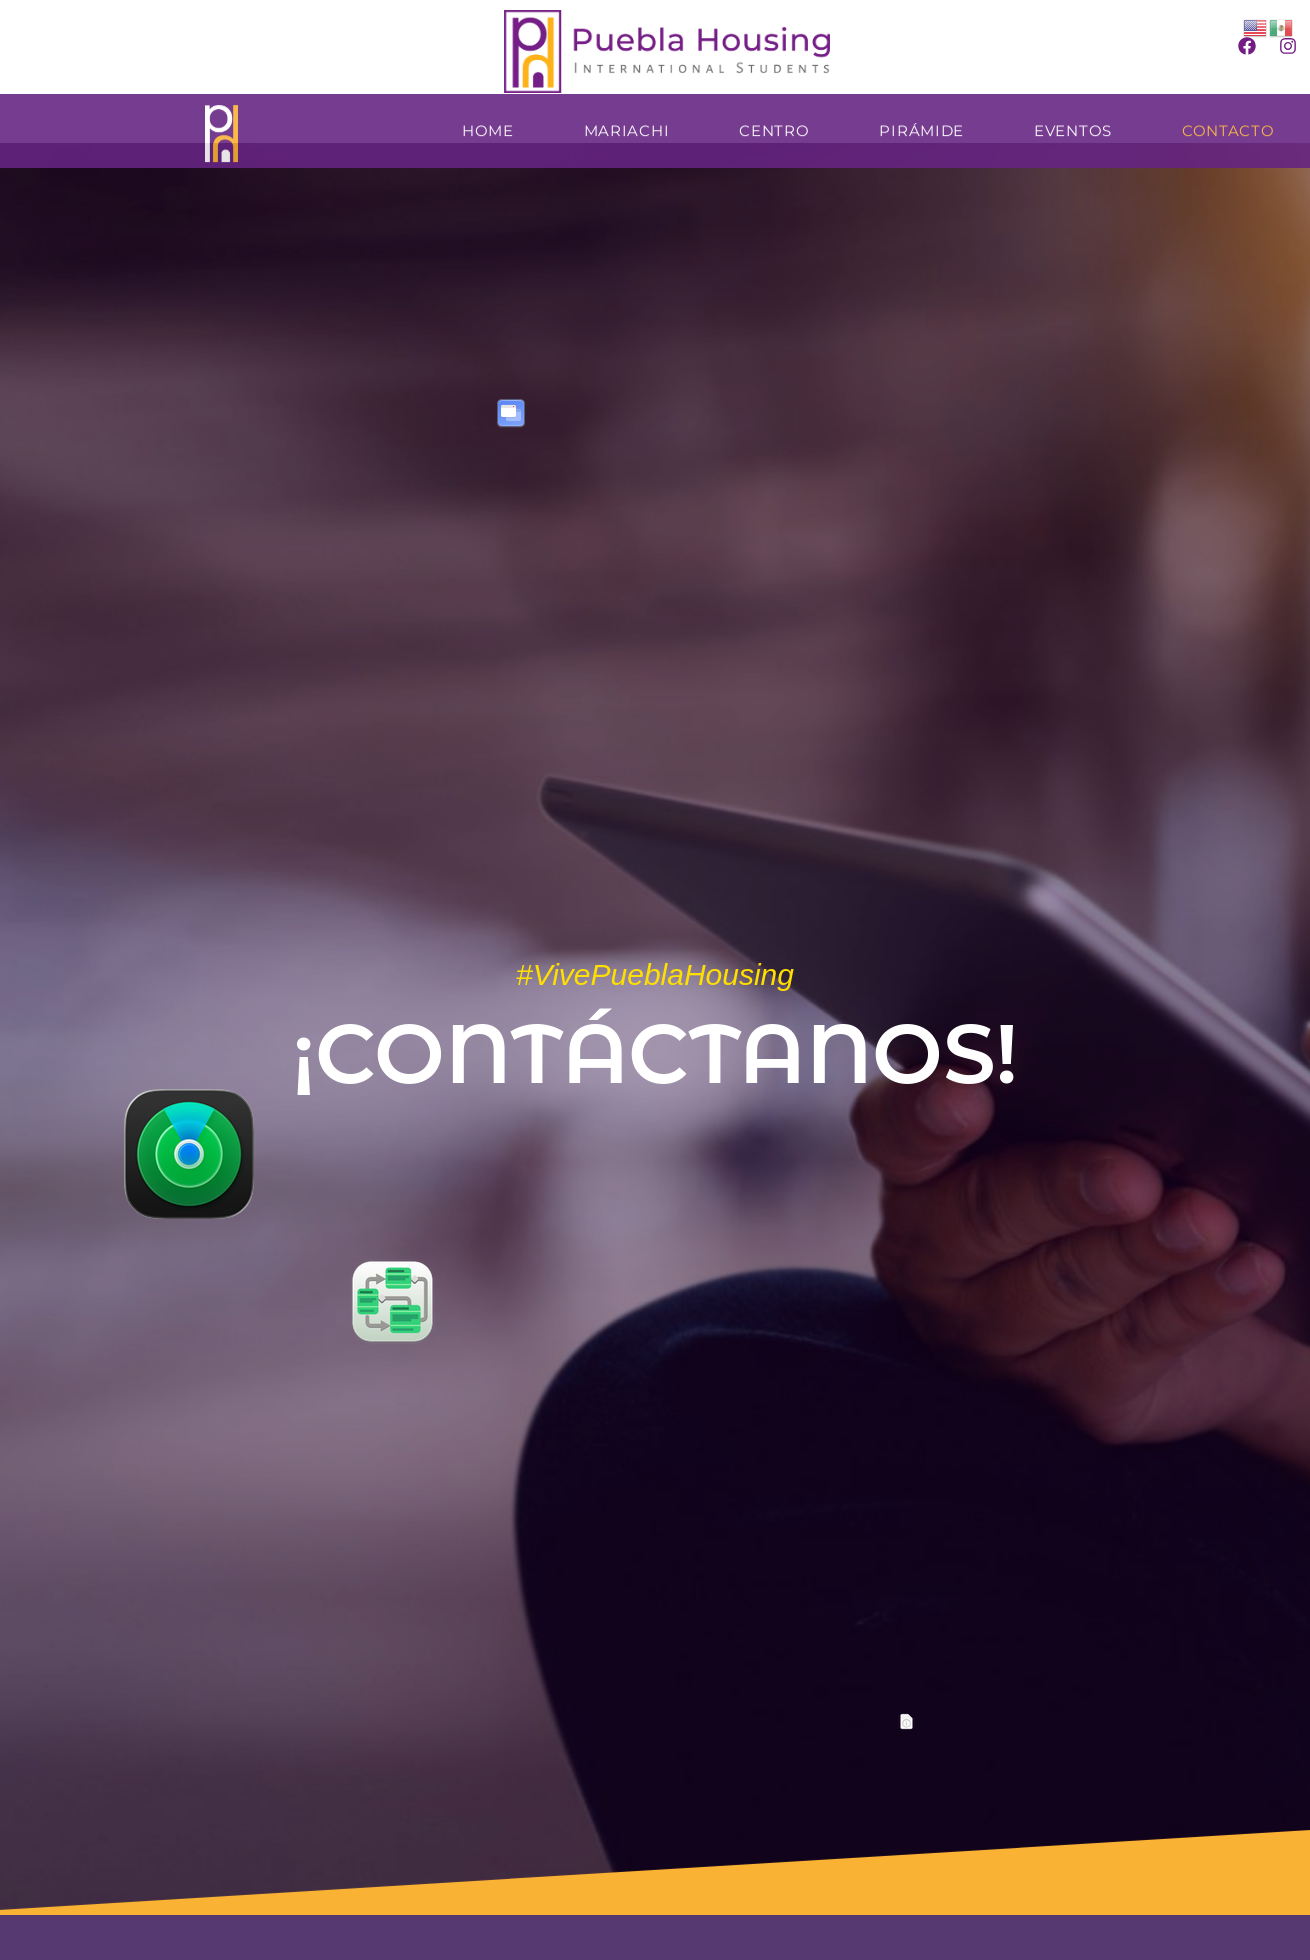  I want to click on manage startup applications and session settings, so click(511, 413).